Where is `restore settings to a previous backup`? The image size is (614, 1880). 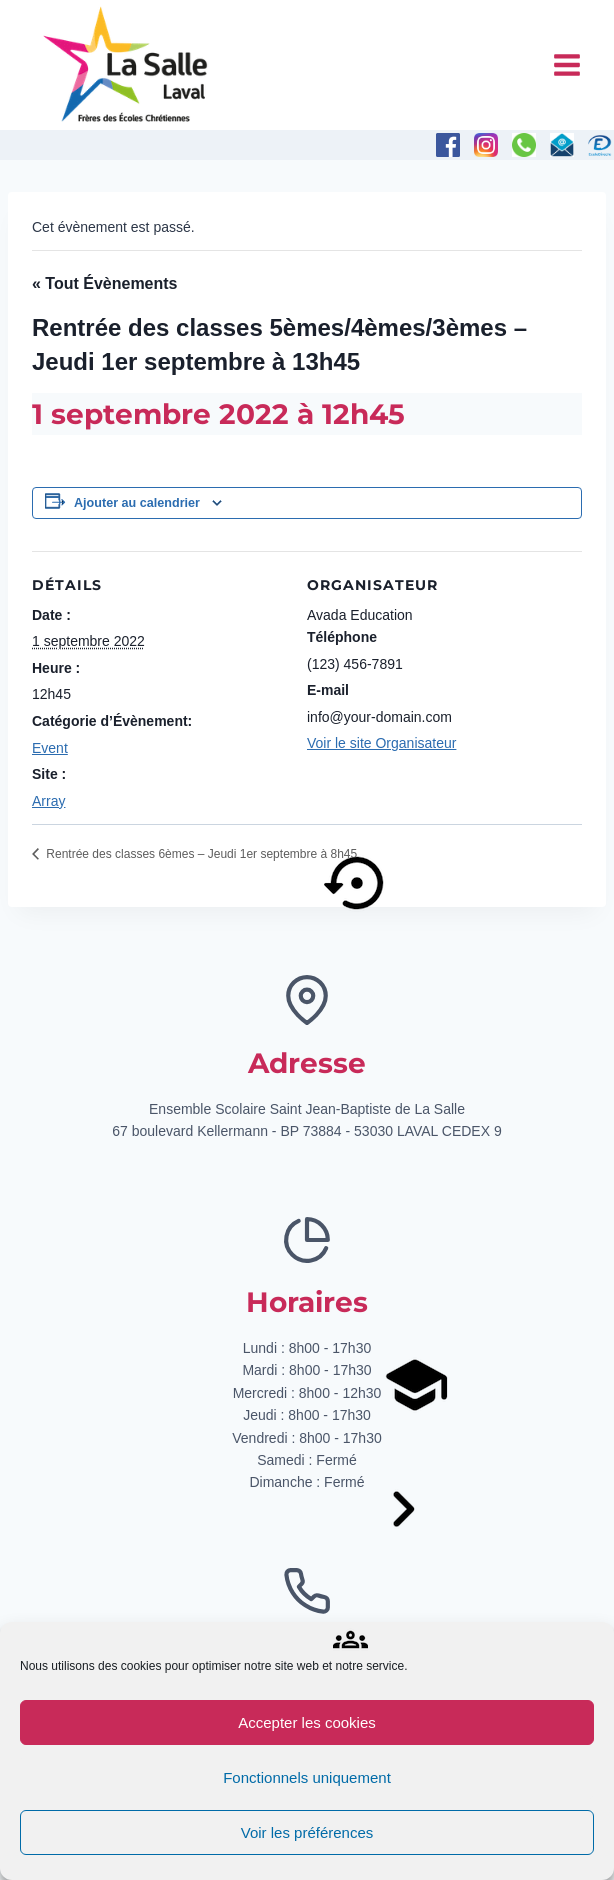
restore settings to a previous backup is located at coordinates (357, 883).